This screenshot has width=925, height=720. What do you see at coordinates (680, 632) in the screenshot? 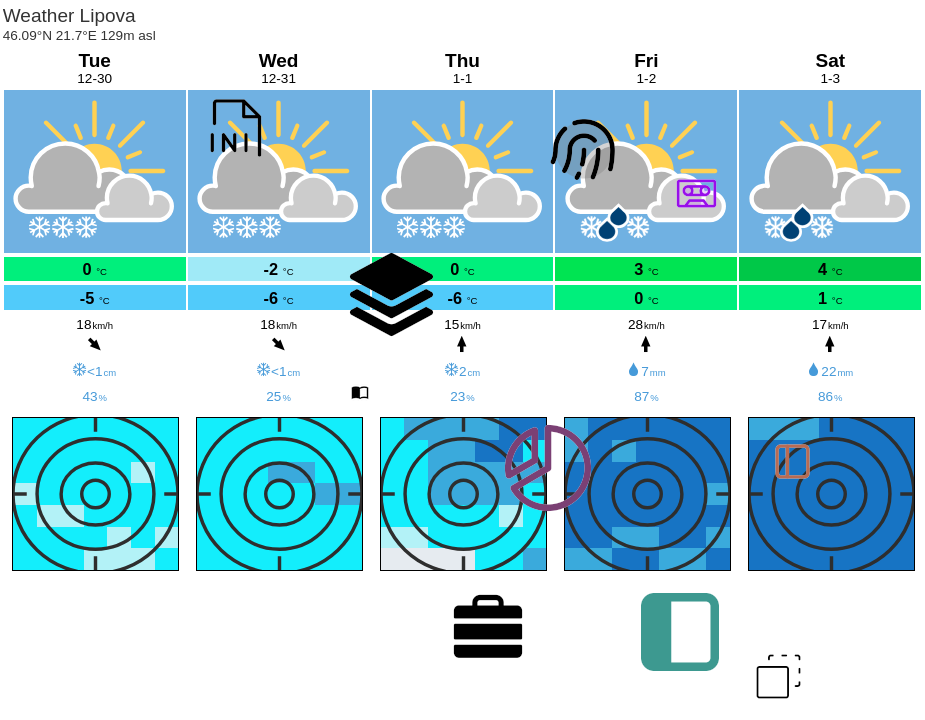
I see `toggle sidebar panel visibility` at bounding box center [680, 632].